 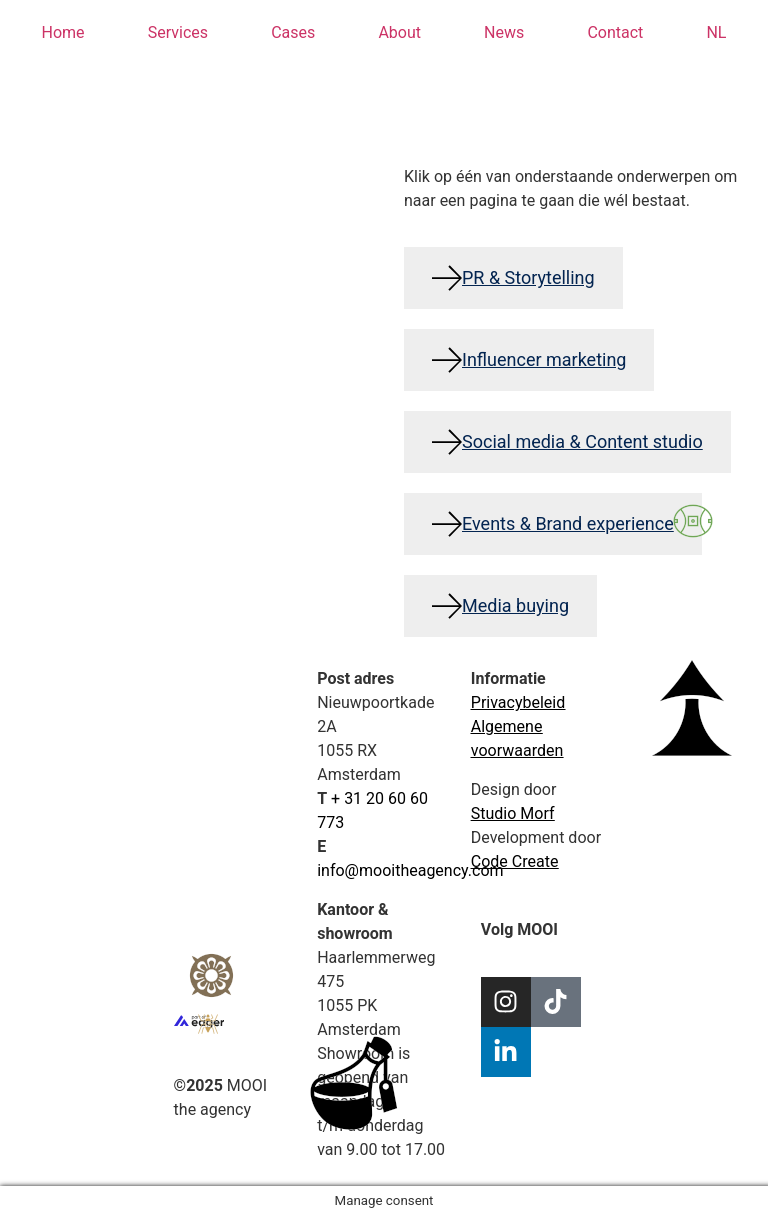 I want to click on decorative floral game emblem or badge, so click(x=211, y=975).